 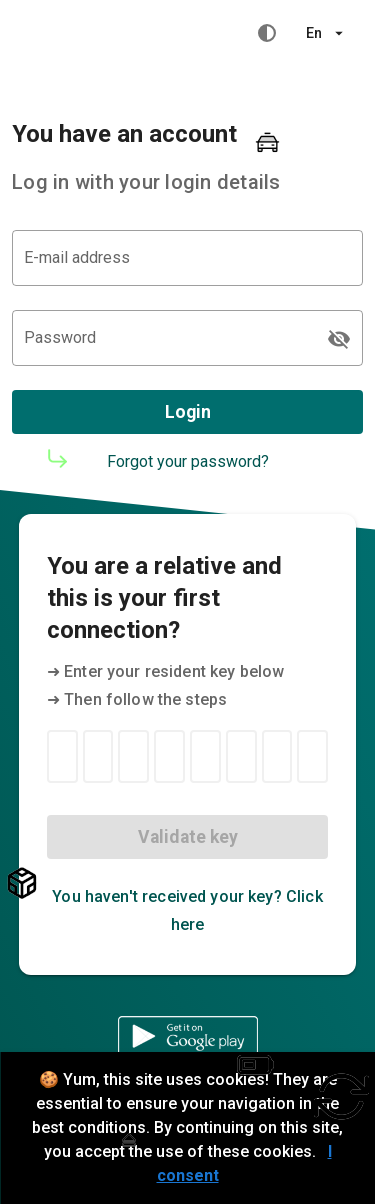 What do you see at coordinates (255, 1063) in the screenshot?
I see `indicates battery at 50% charge level` at bounding box center [255, 1063].